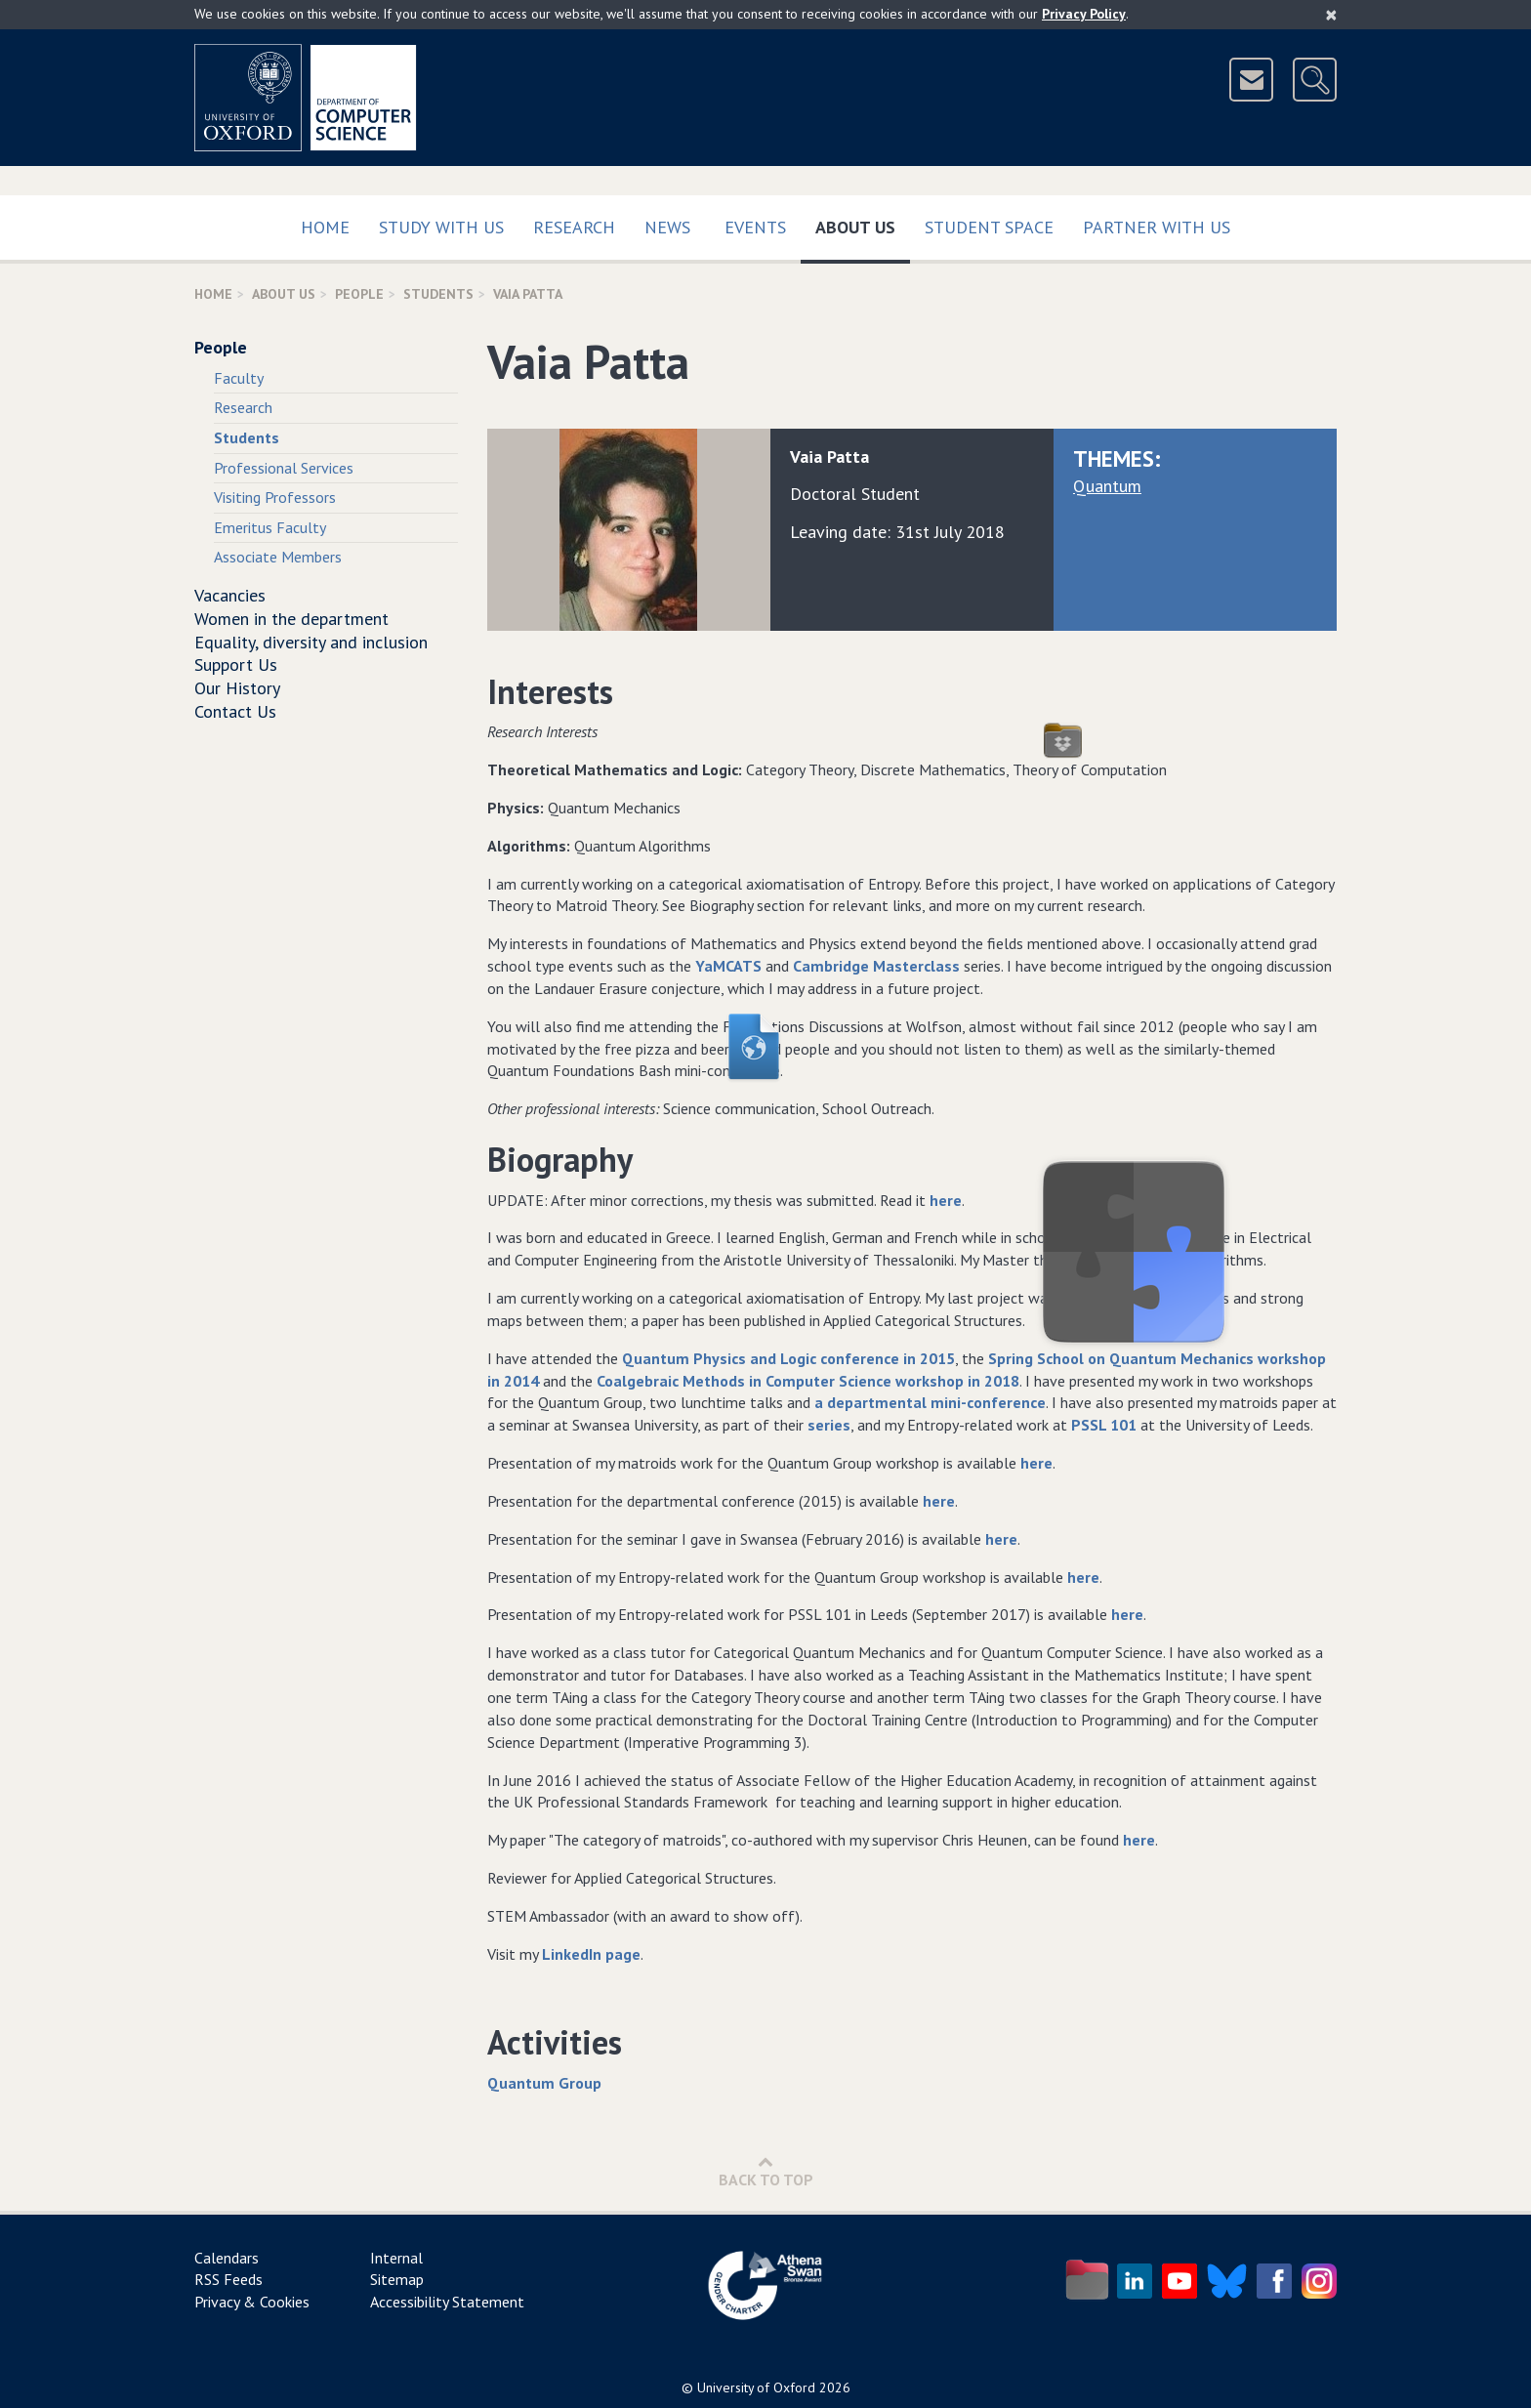 This screenshot has height=2408, width=1531. I want to click on open your dropbox folder, so click(1062, 739).